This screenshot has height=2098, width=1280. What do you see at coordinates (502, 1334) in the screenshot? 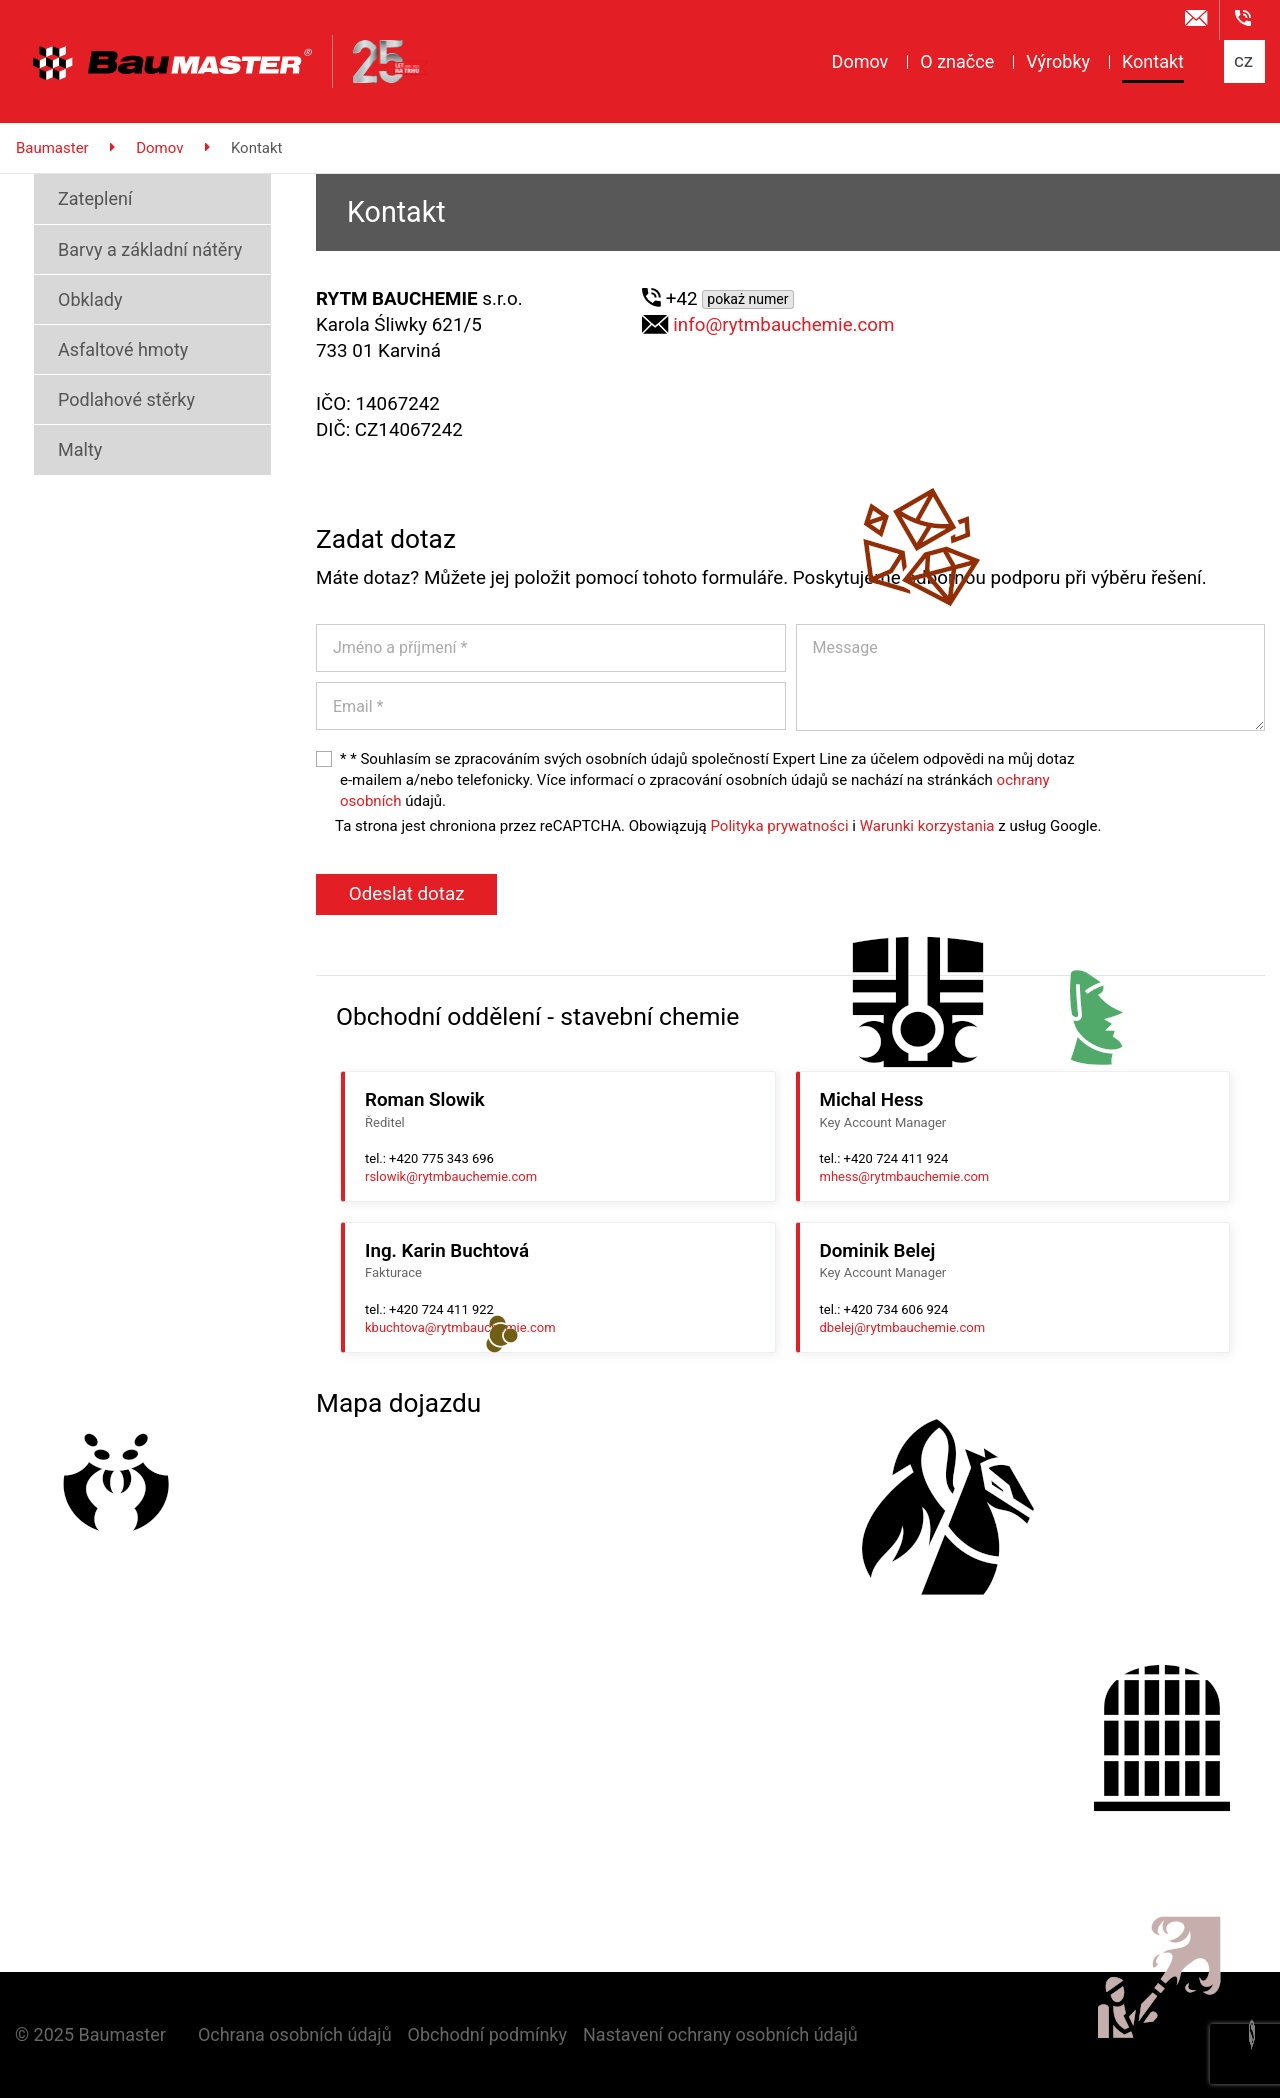
I see `view molecular or chemical information` at bounding box center [502, 1334].